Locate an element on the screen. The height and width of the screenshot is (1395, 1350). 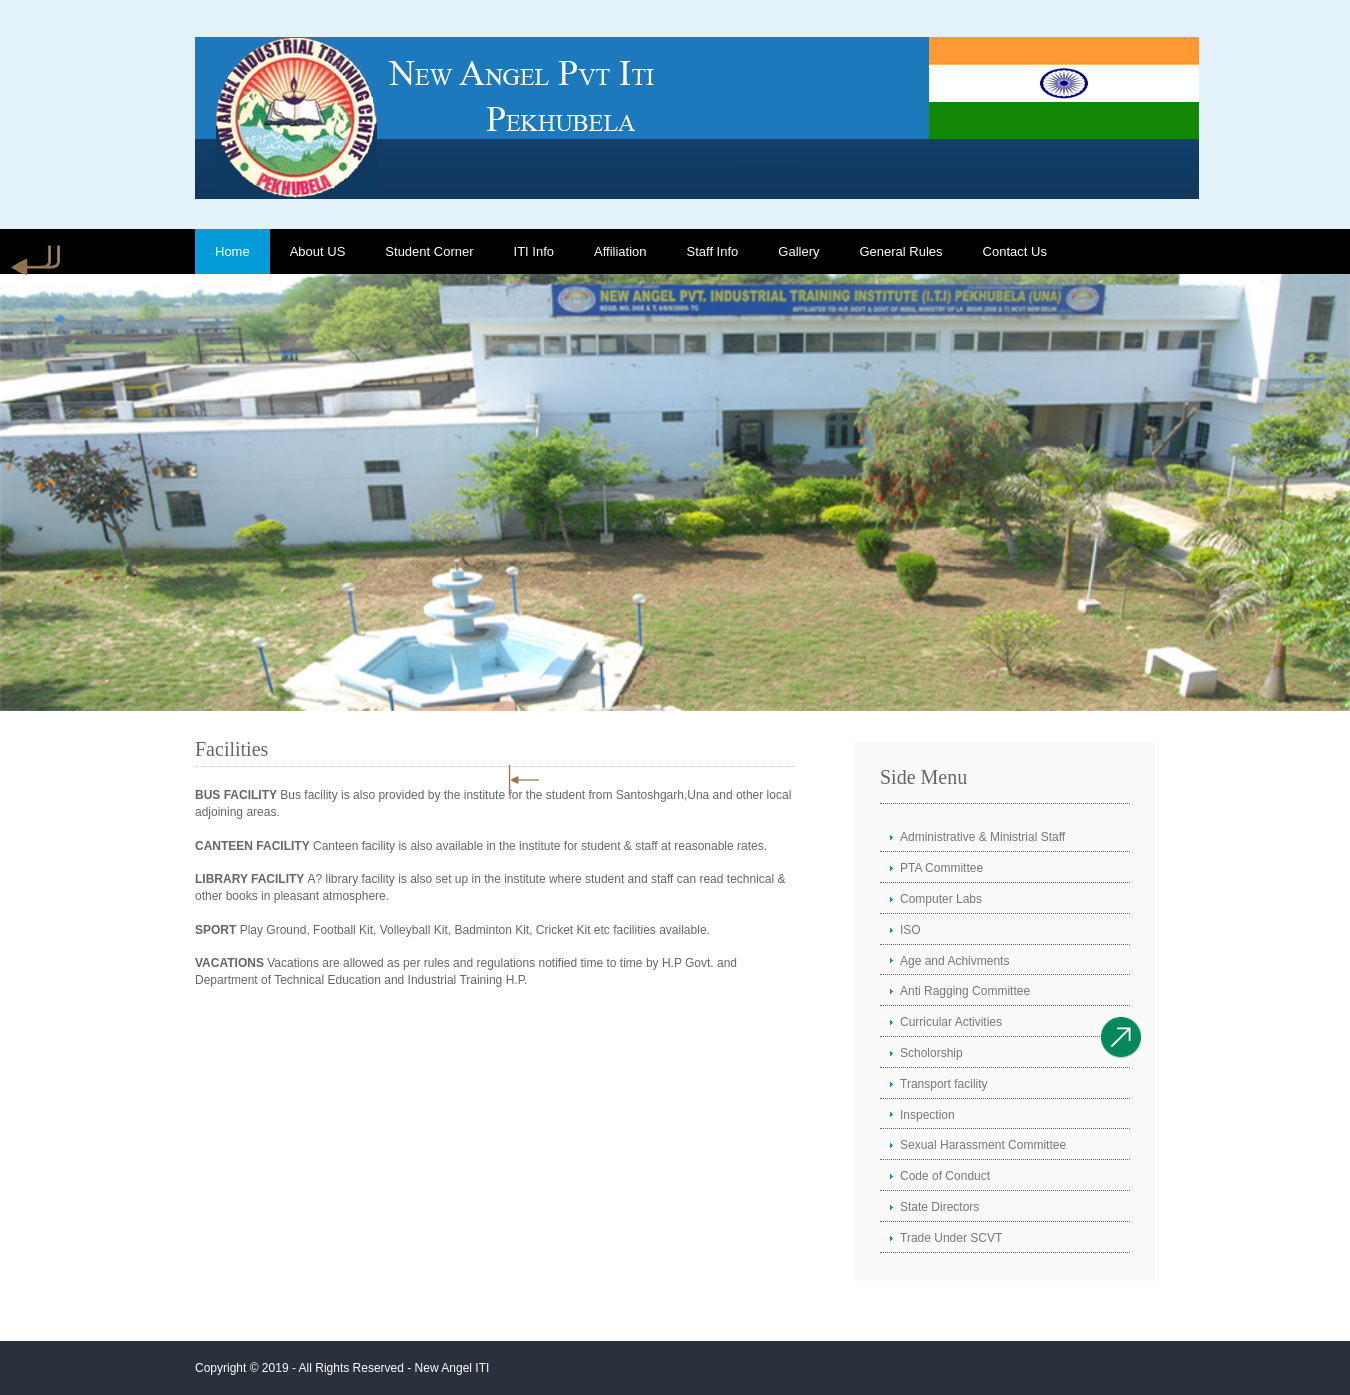
go to the first item in a list or sequence is located at coordinates (524, 780).